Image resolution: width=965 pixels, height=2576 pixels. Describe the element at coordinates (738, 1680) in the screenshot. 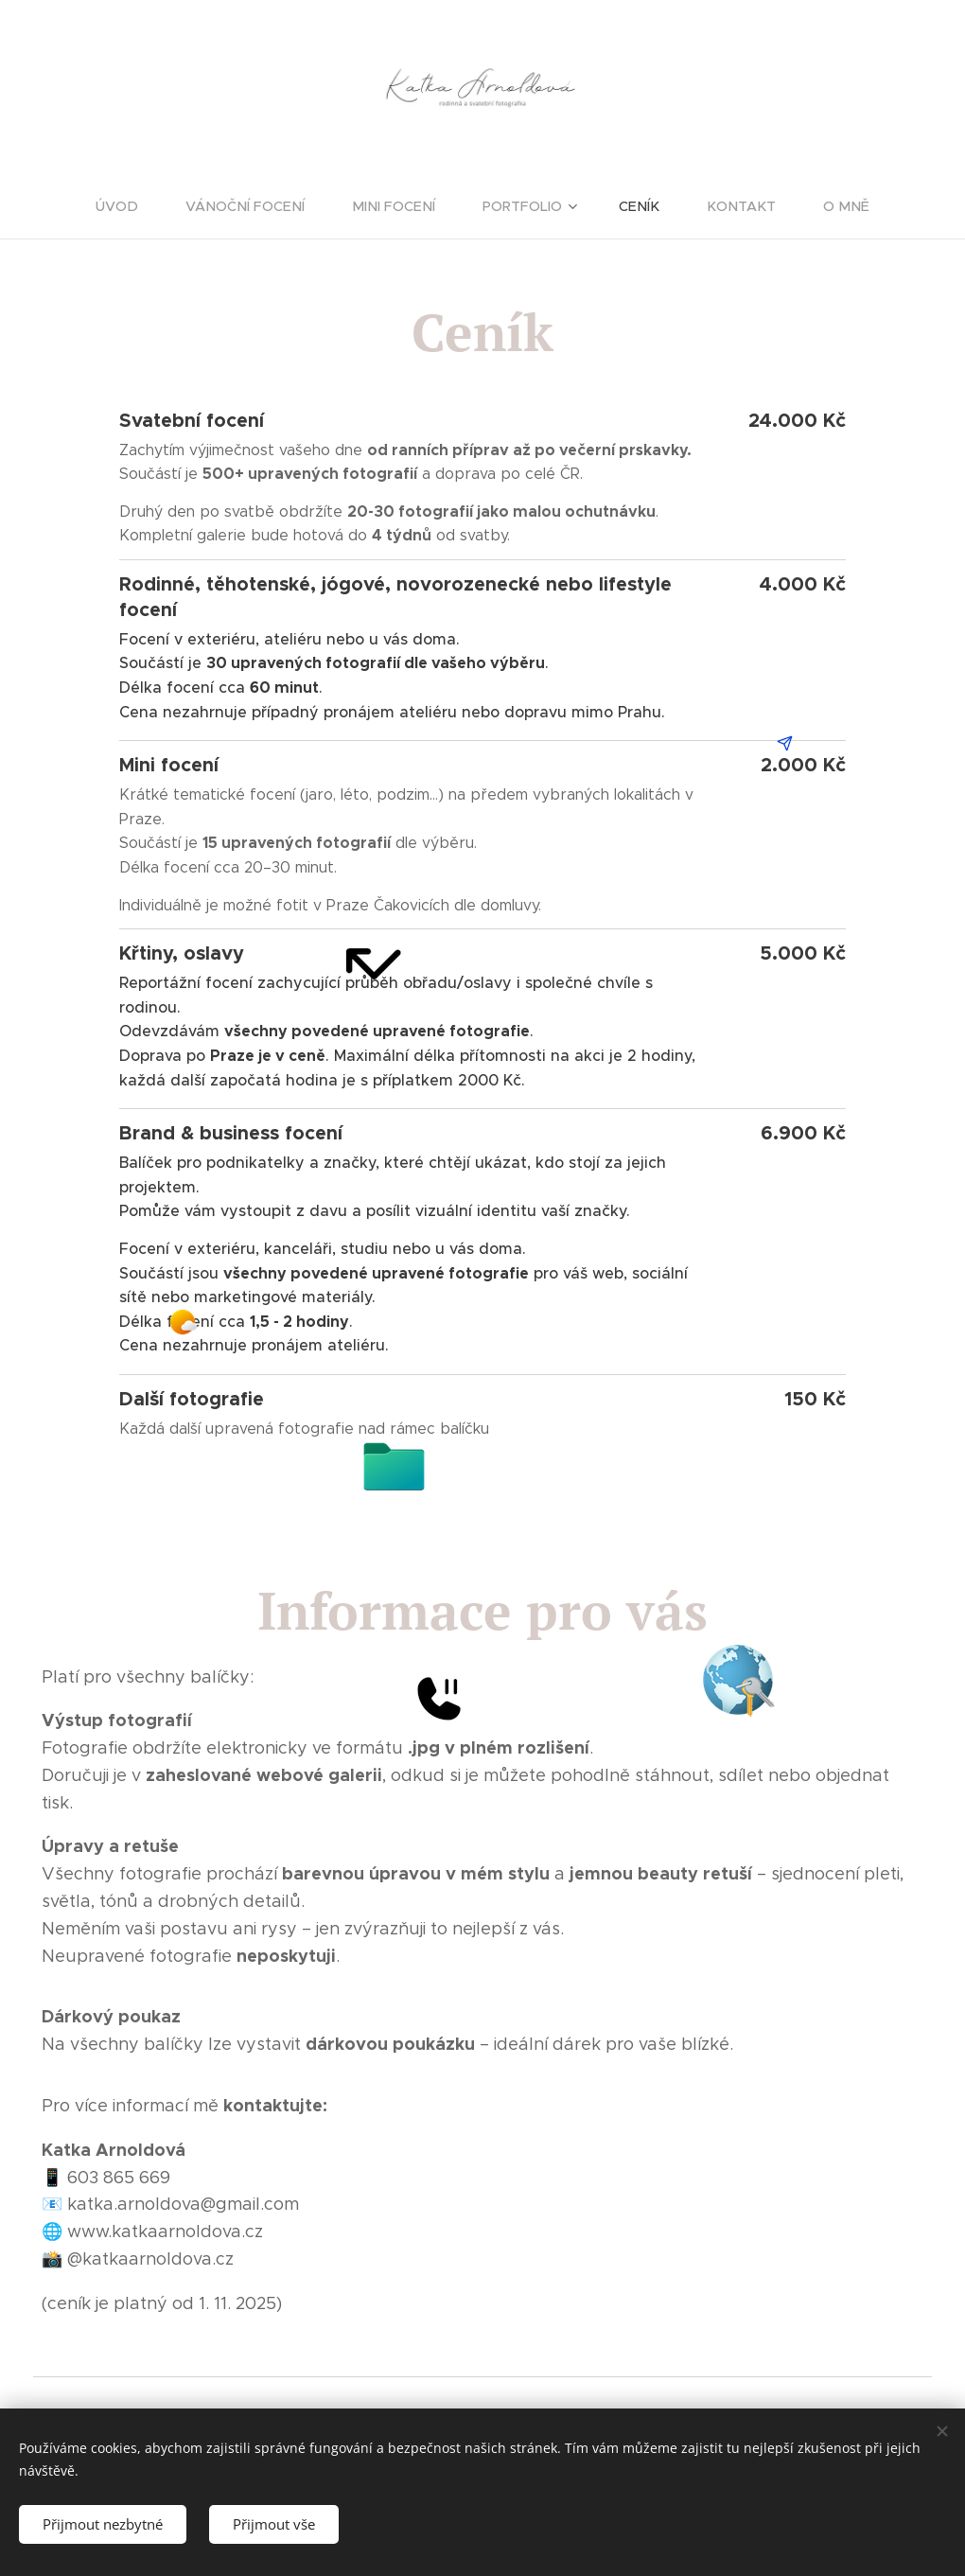

I see `access global security or authentication settings` at that location.